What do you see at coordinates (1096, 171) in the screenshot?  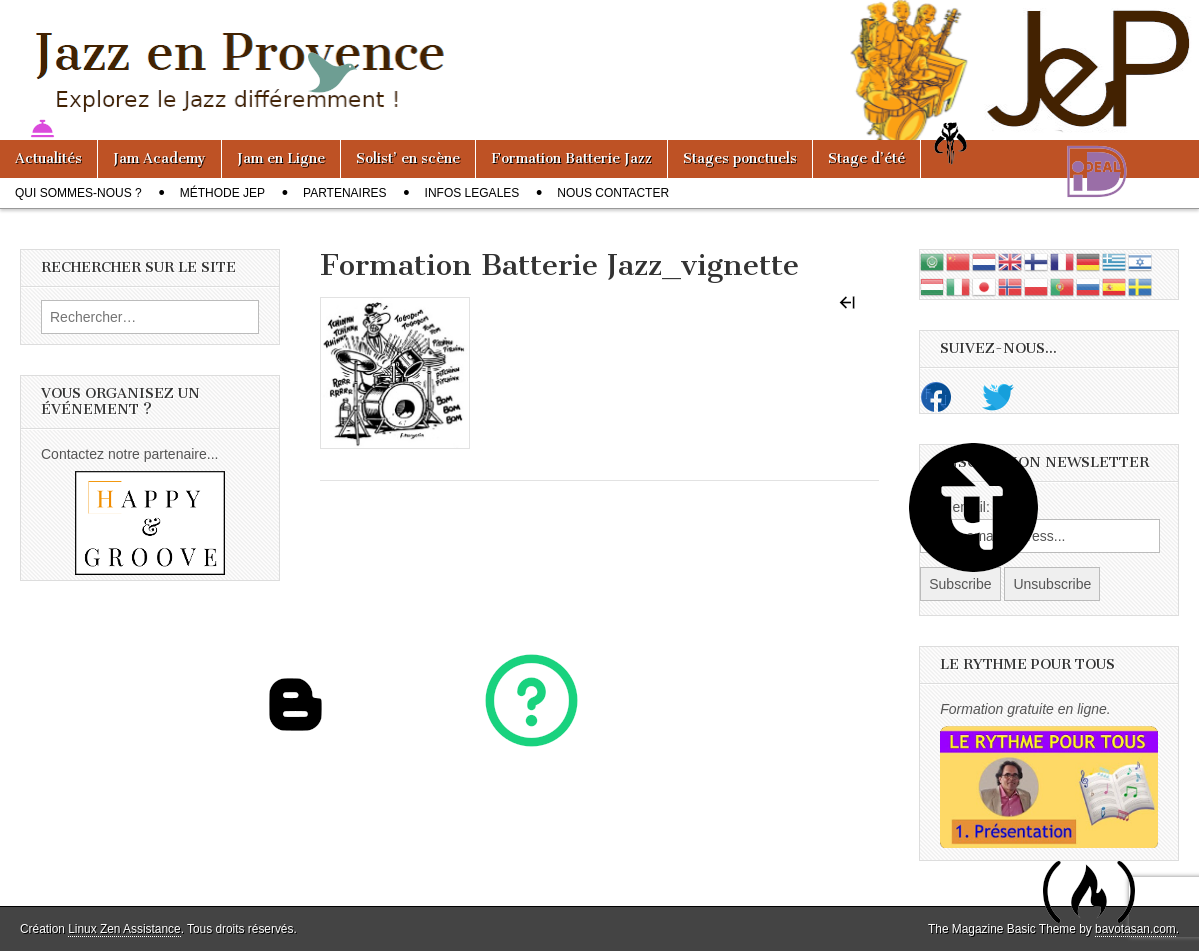 I see `pay with iDEAL payment method` at bounding box center [1096, 171].